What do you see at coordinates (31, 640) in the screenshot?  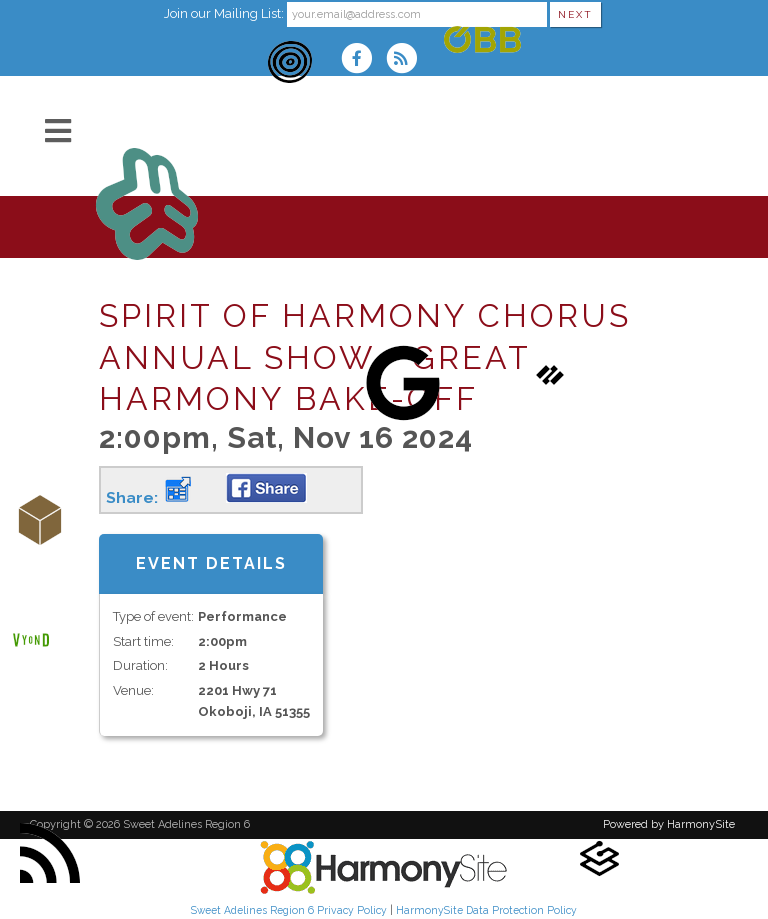 I see `open vyond animation software` at bounding box center [31, 640].